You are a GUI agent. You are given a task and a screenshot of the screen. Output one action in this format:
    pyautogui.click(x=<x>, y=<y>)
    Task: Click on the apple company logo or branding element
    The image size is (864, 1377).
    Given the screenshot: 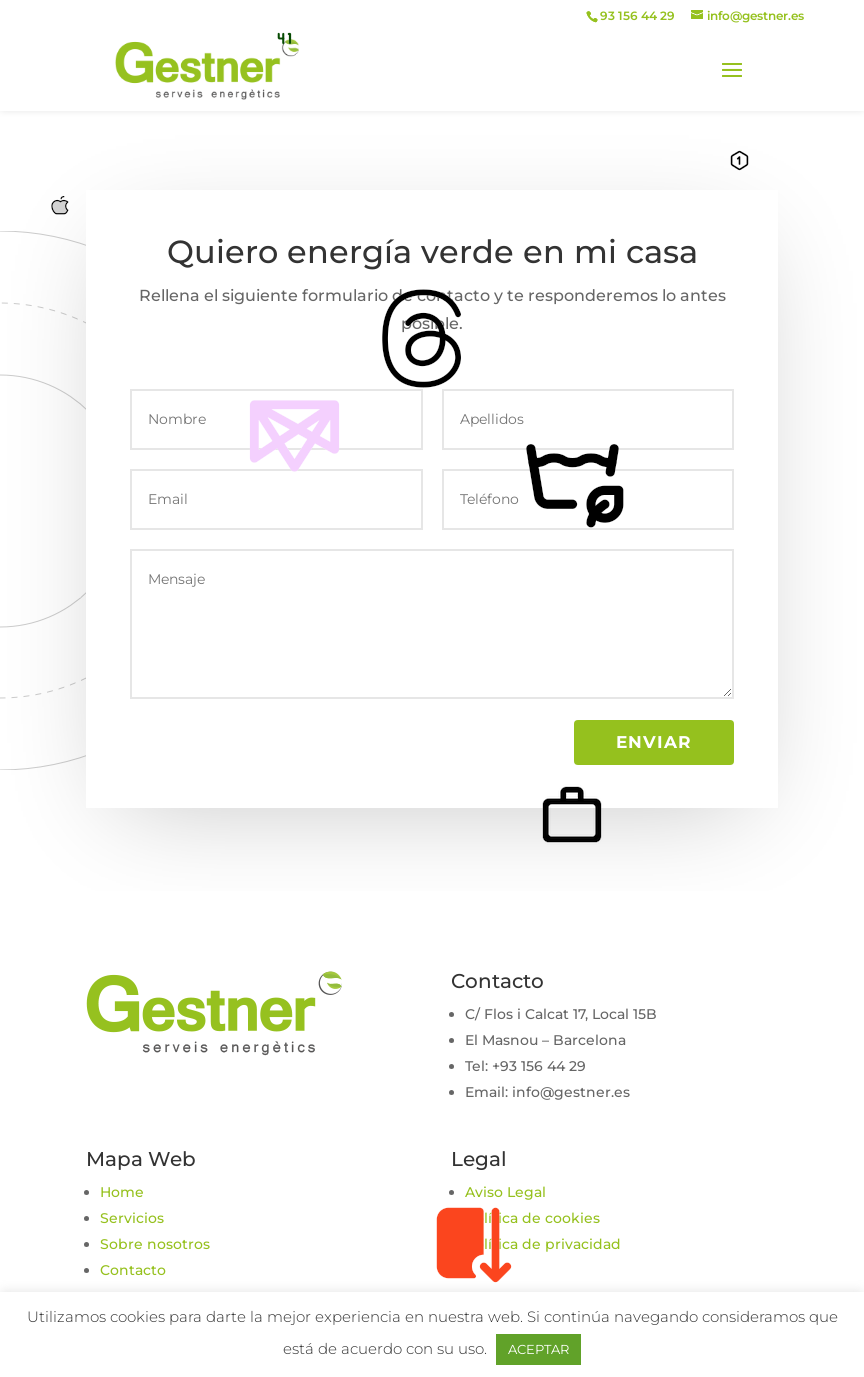 What is the action you would take?
    pyautogui.click(x=60, y=206)
    